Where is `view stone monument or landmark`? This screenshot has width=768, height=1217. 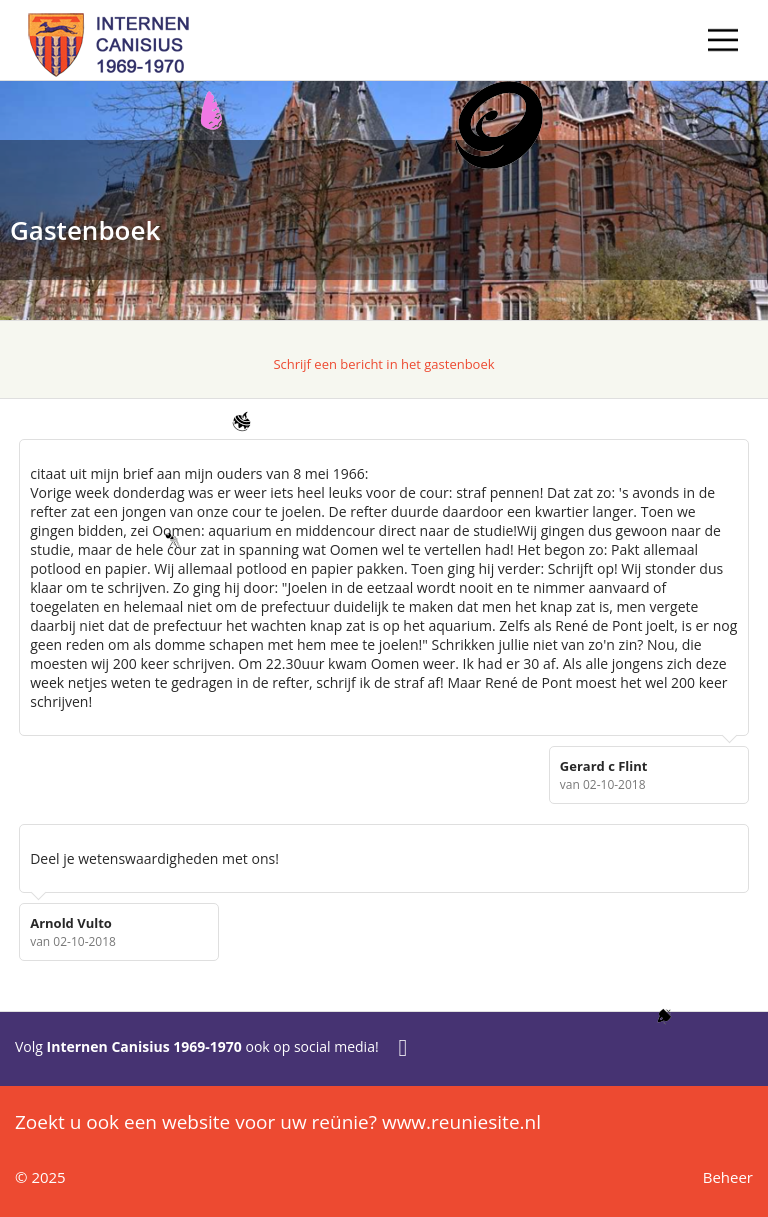 view stone monument or landmark is located at coordinates (211, 110).